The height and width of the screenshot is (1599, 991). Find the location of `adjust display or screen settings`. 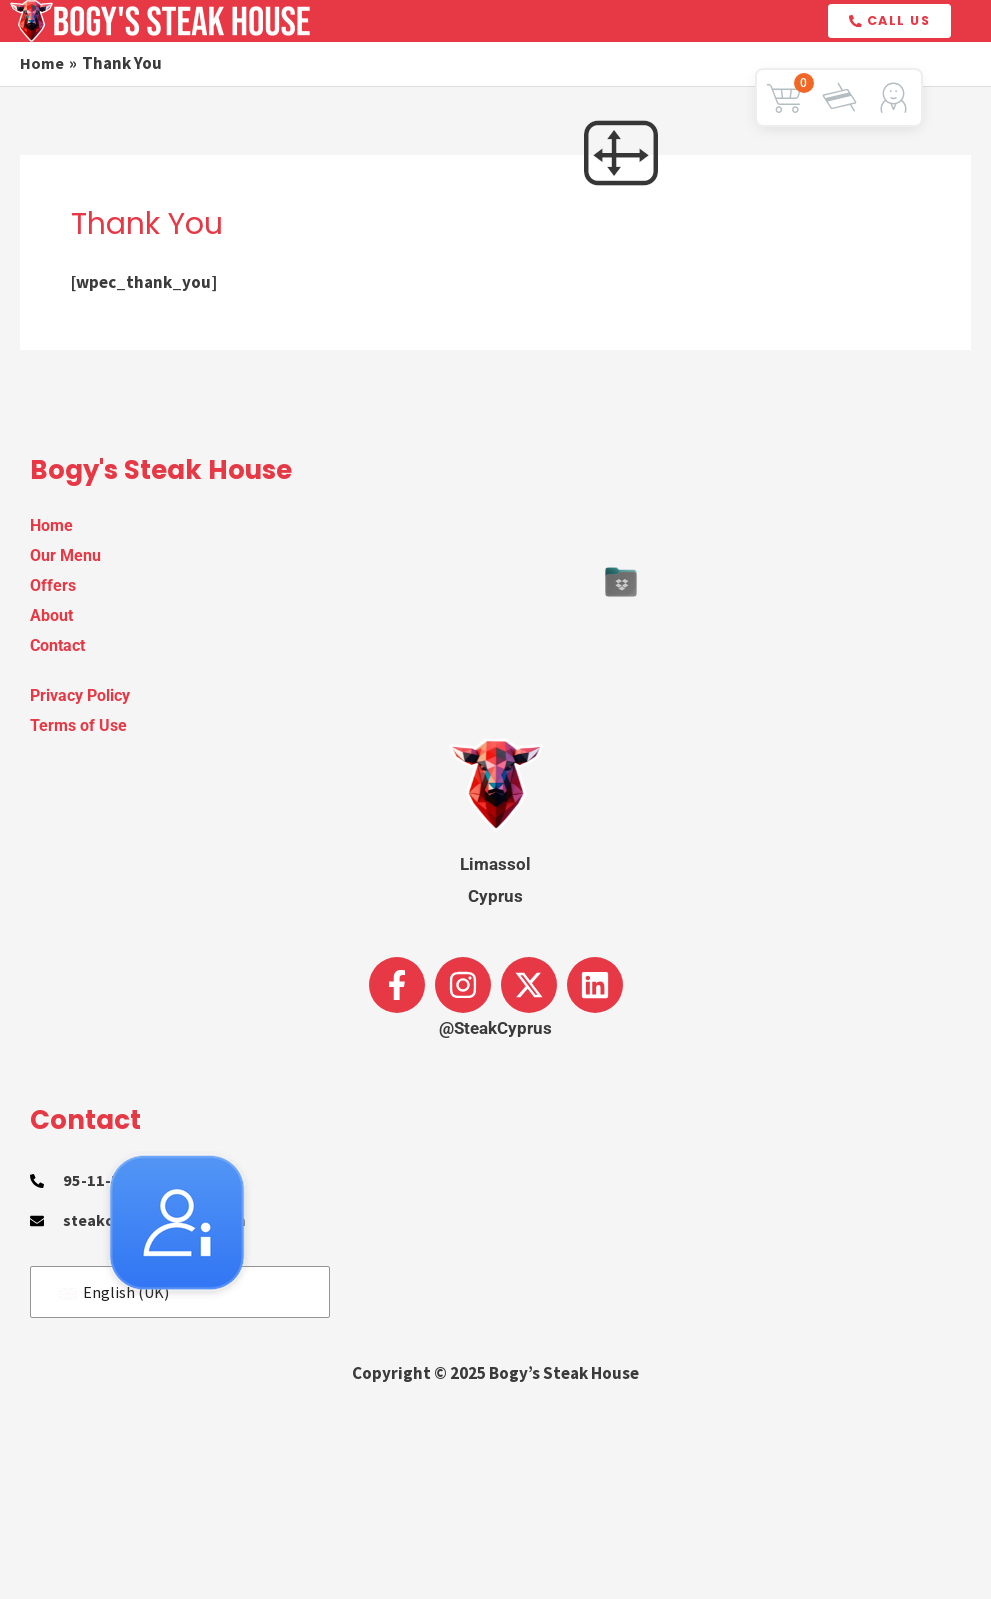

adjust display or screen settings is located at coordinates (621, 153).